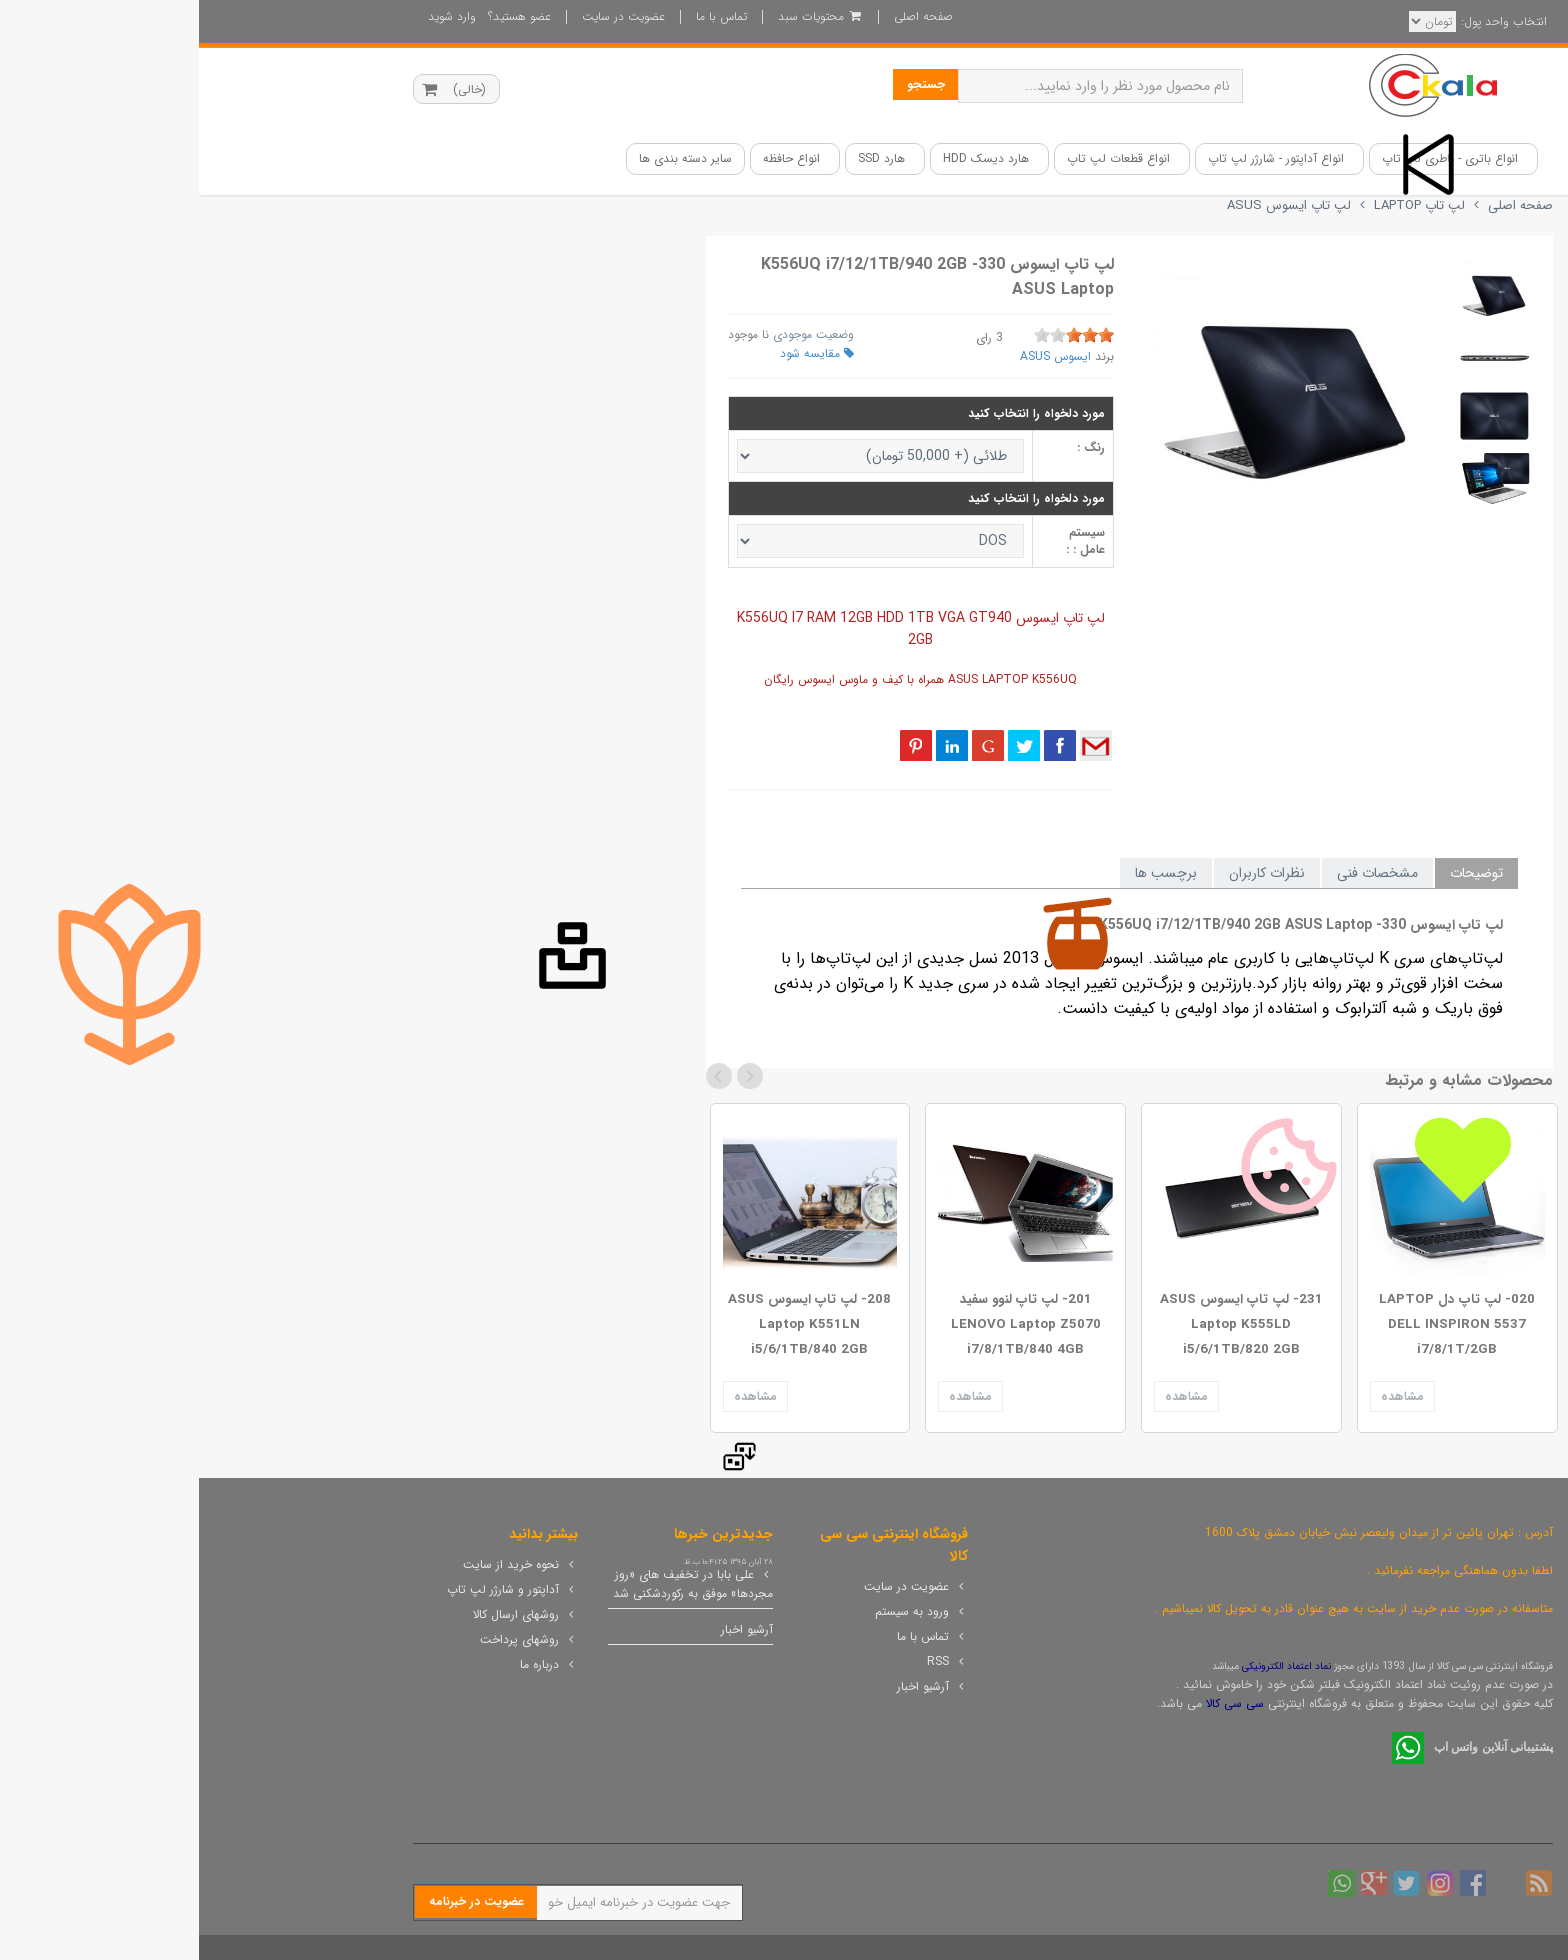 The image size is (1568, 1960). Describe the element at coordinates (1289, 1166) in the screenshot. I see `manage cookie preferences` at that location.